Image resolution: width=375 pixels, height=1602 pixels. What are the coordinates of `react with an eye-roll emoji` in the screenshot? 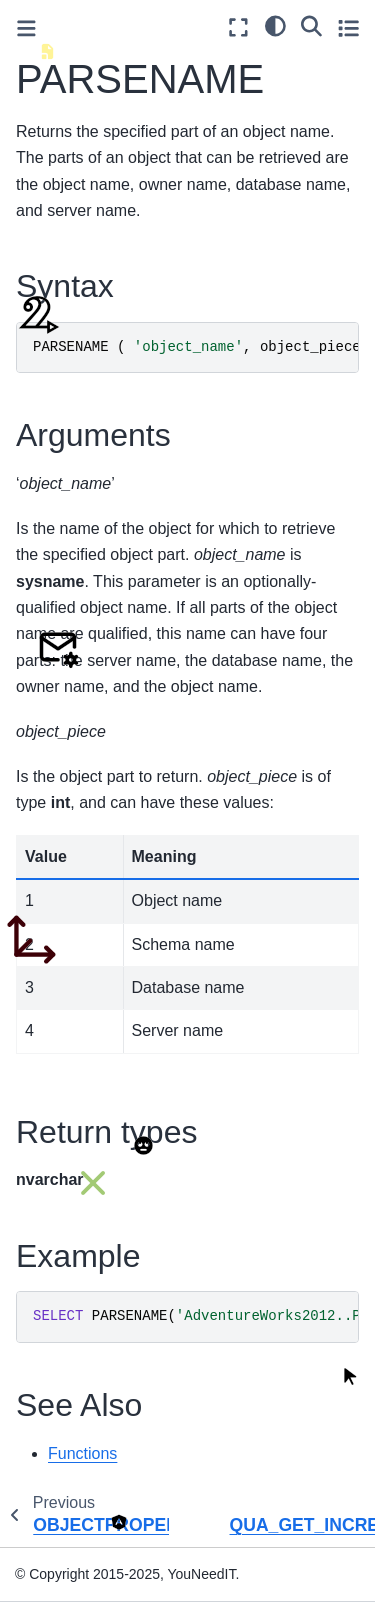 It's located at (143, 1145).